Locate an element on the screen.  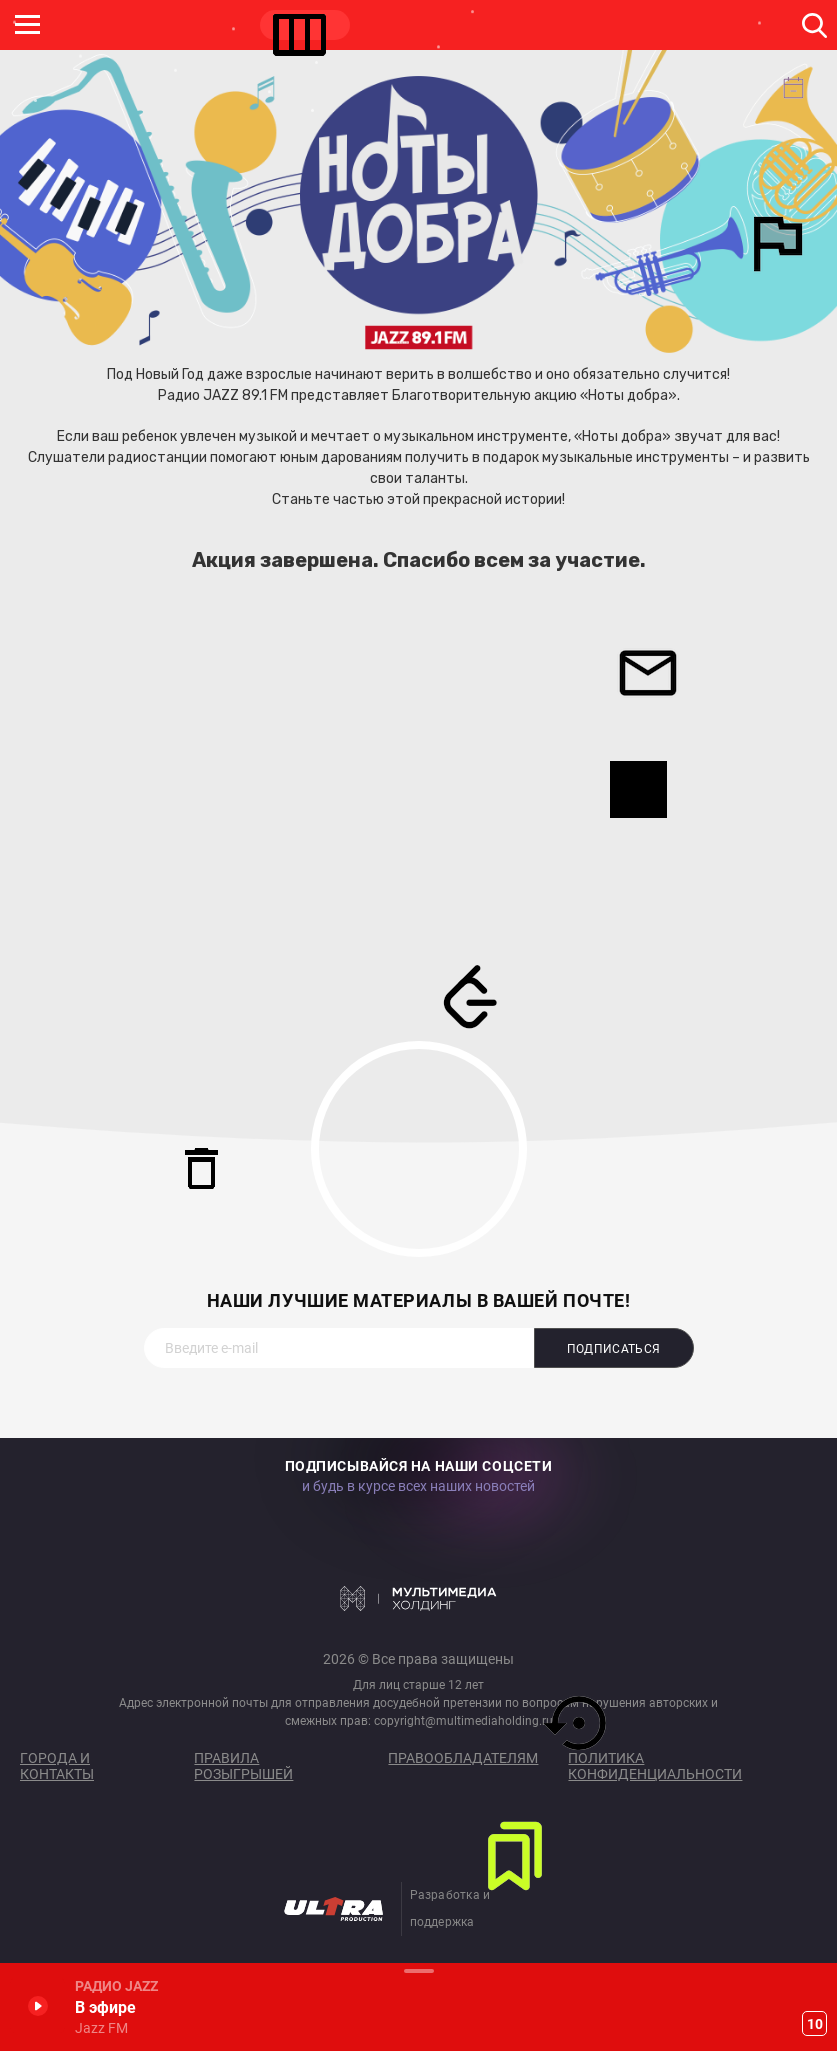
remove an event from your calendar is located at coordinates (793, 88).